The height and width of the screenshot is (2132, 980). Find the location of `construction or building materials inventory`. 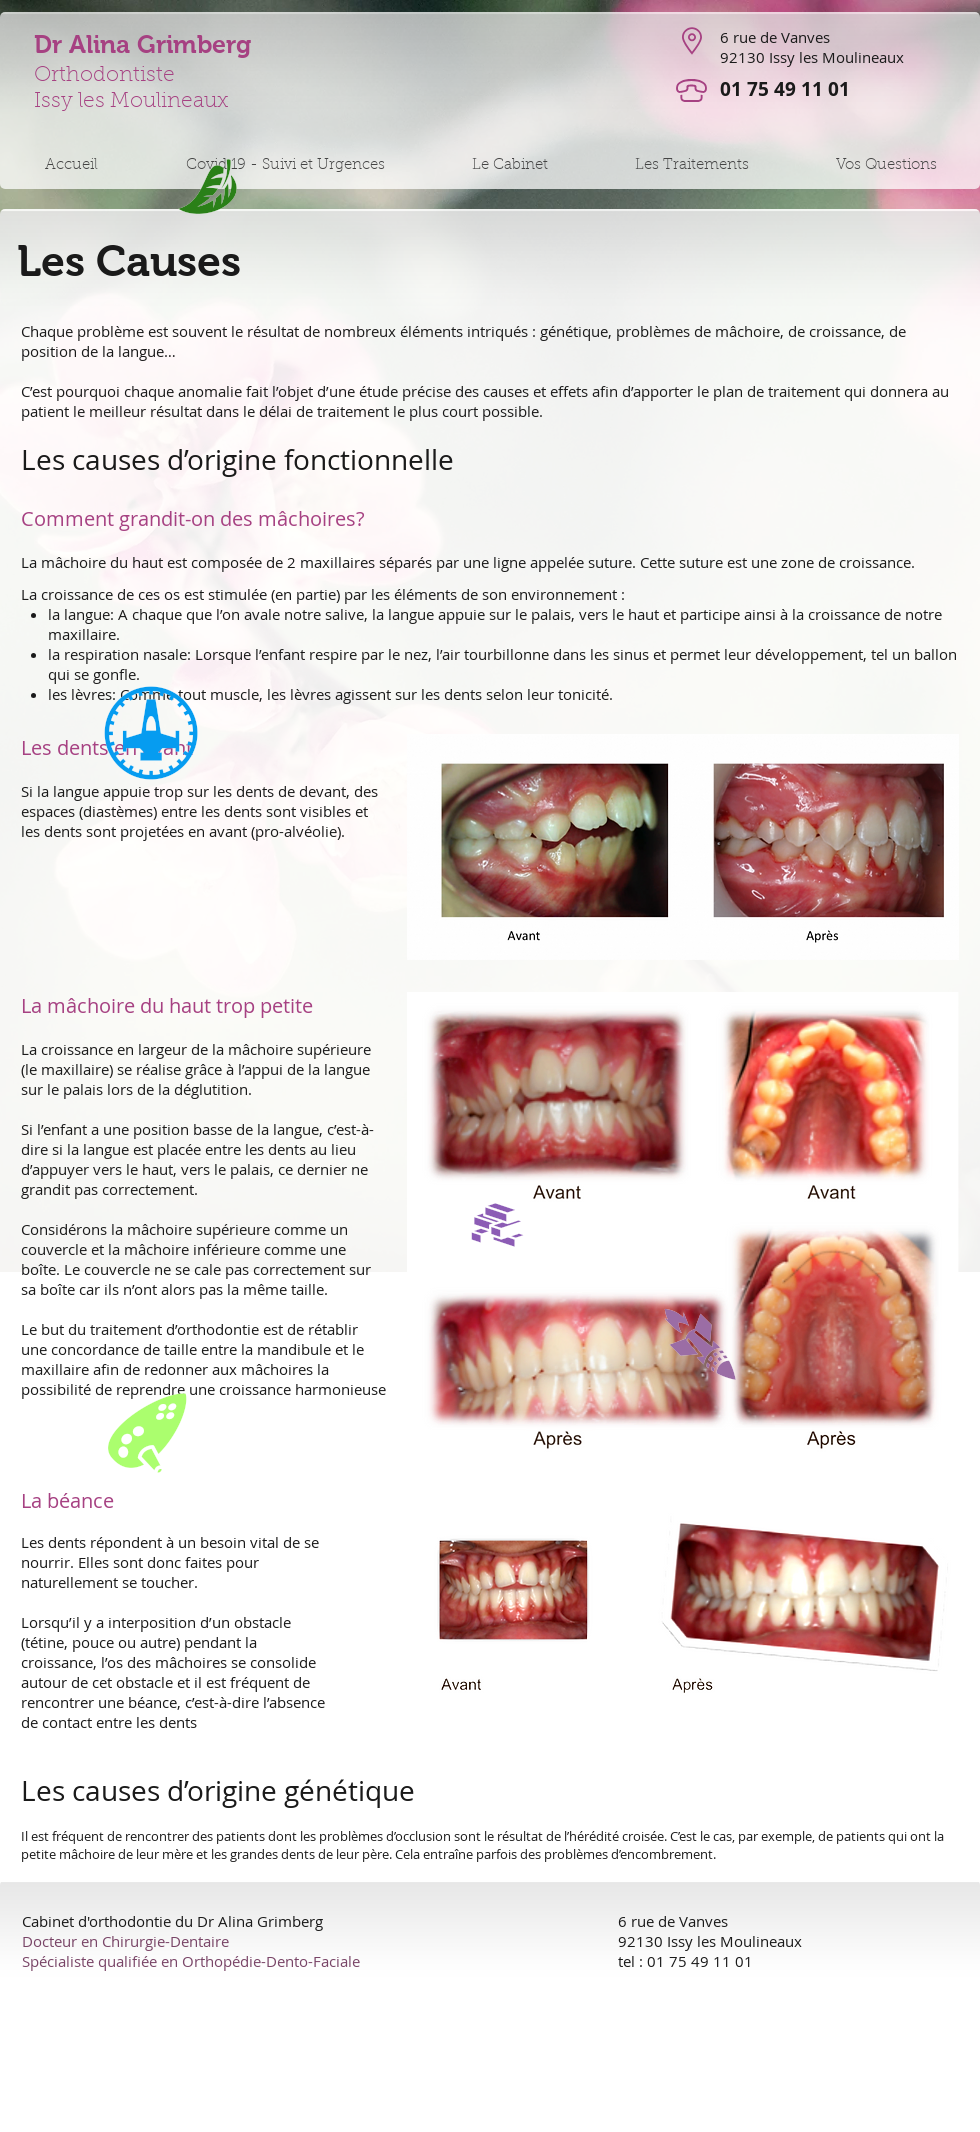

construction or building materials inventory is located at coordinates (498, 1224).